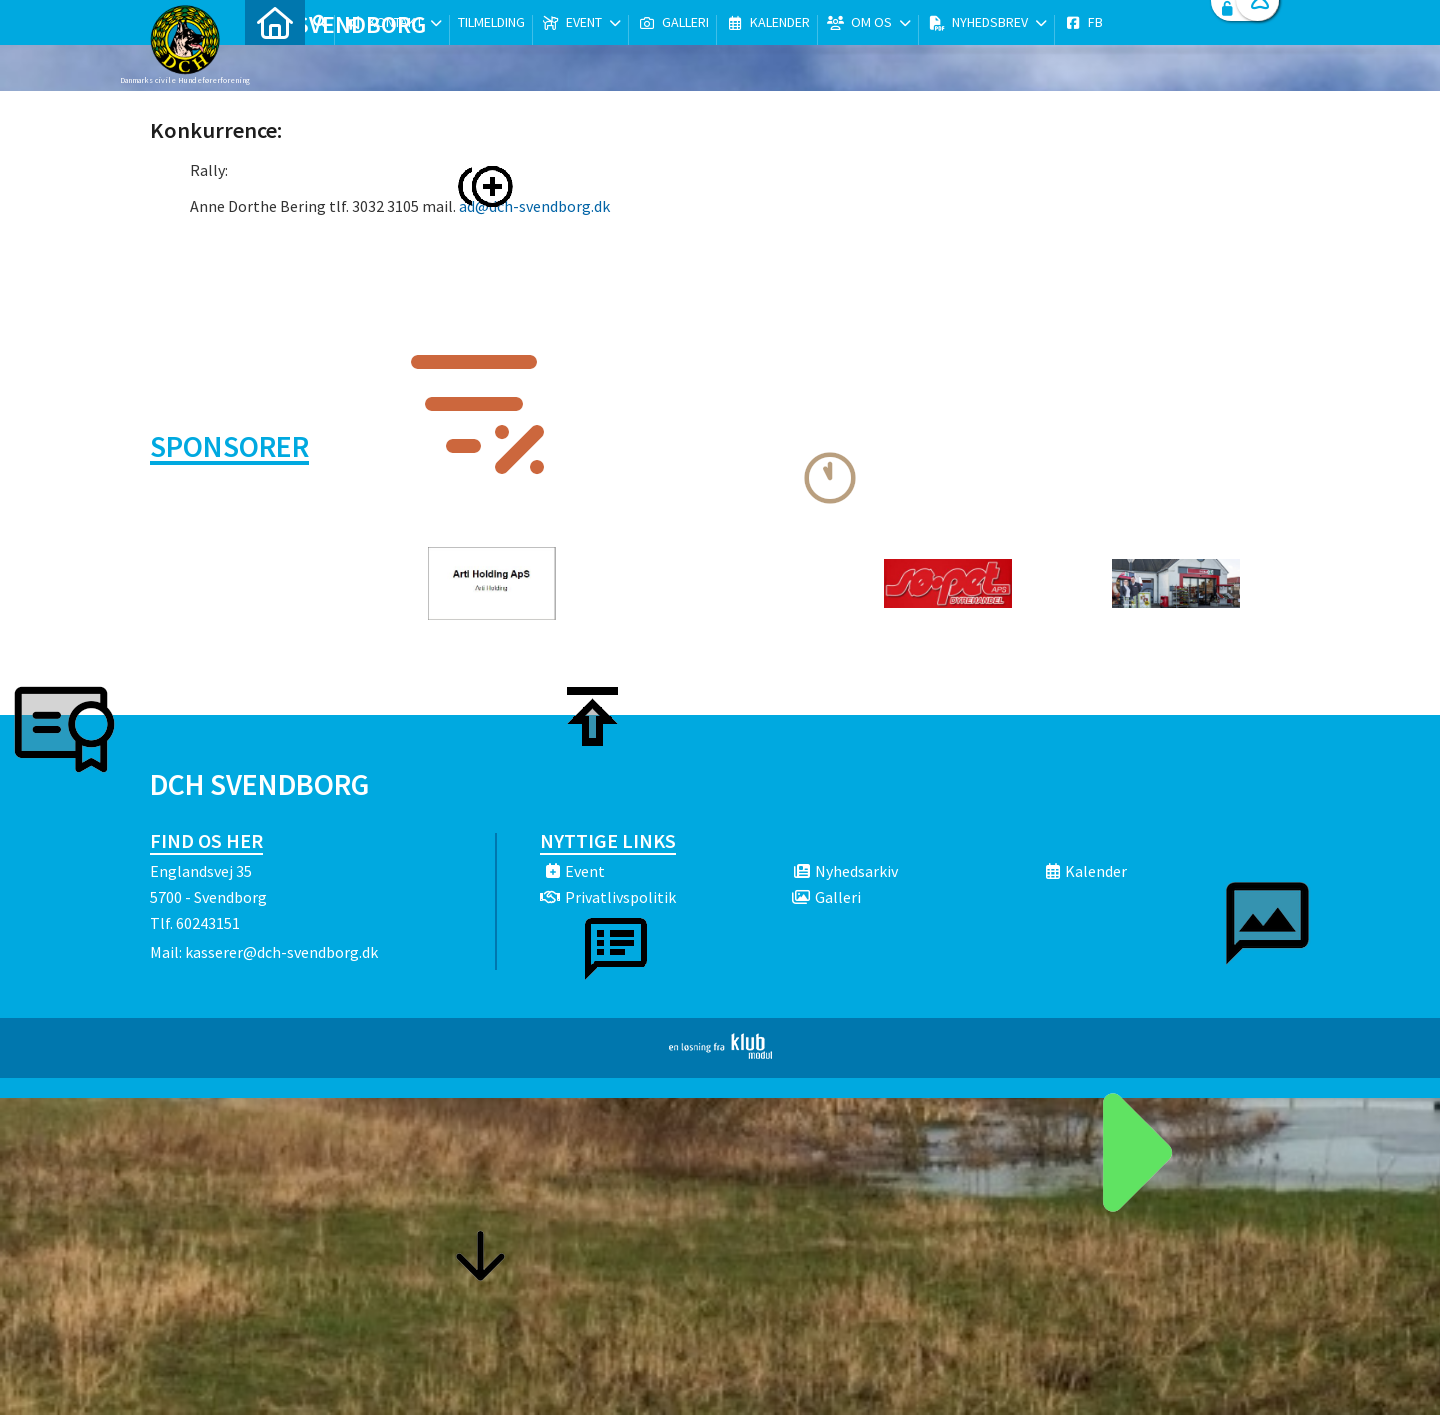 This screenshot has width=1440, height=1415. I want to click on indicates 11 o'clock time, so click(830, 478).